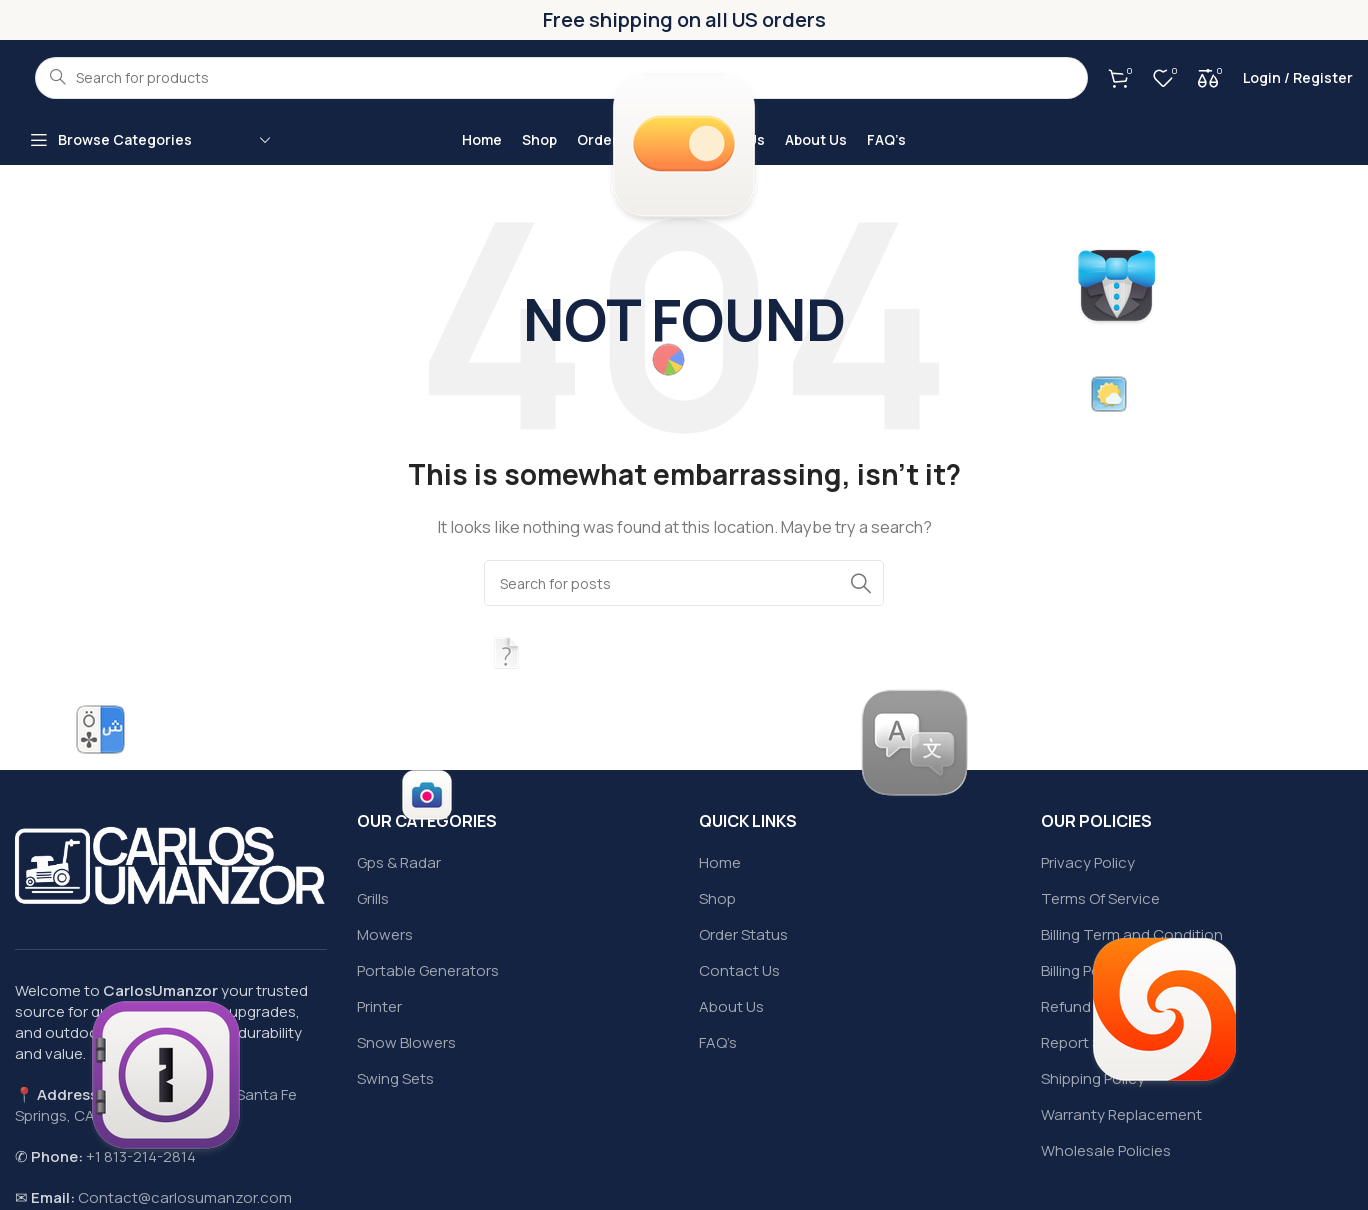 The width and height of the screenshot is (1368, 1210). I want to click on open butler app, so click(1116, 285).